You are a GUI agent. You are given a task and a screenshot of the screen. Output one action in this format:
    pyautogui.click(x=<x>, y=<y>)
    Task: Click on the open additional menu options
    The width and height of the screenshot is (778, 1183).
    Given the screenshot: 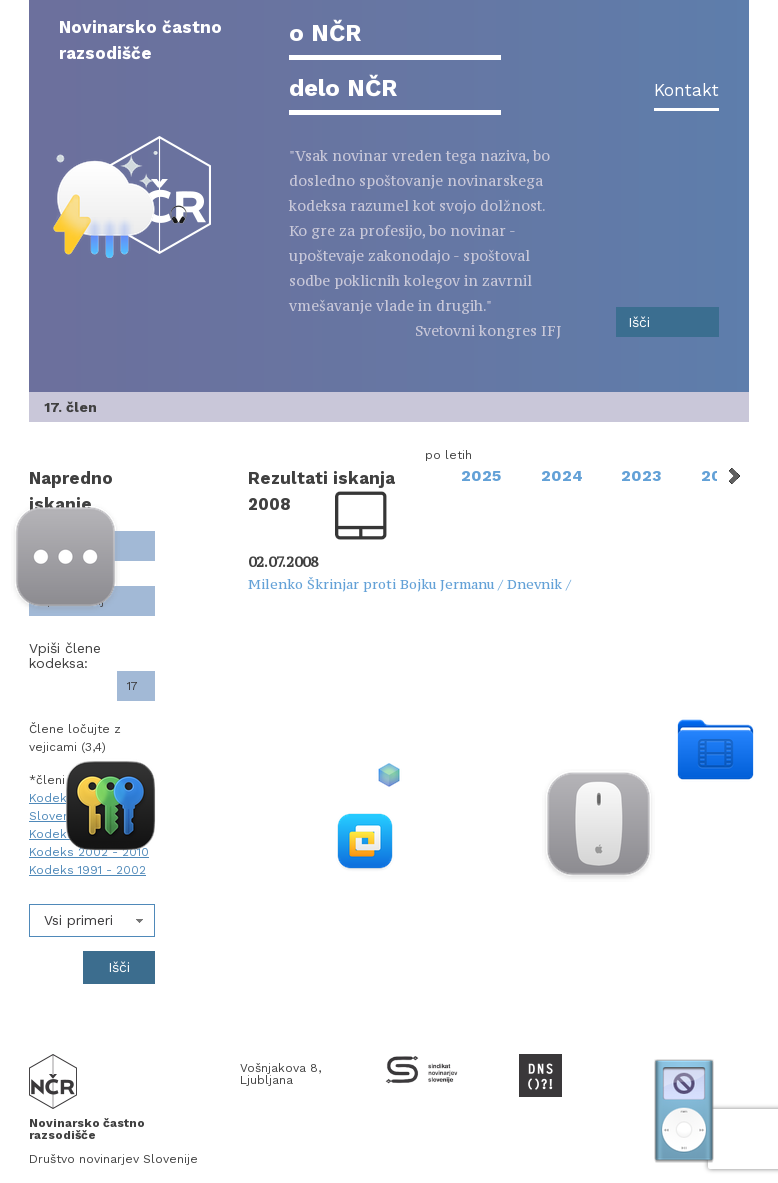 What is the action you would take?
    pyautogui.click(x=65, y=558)
    